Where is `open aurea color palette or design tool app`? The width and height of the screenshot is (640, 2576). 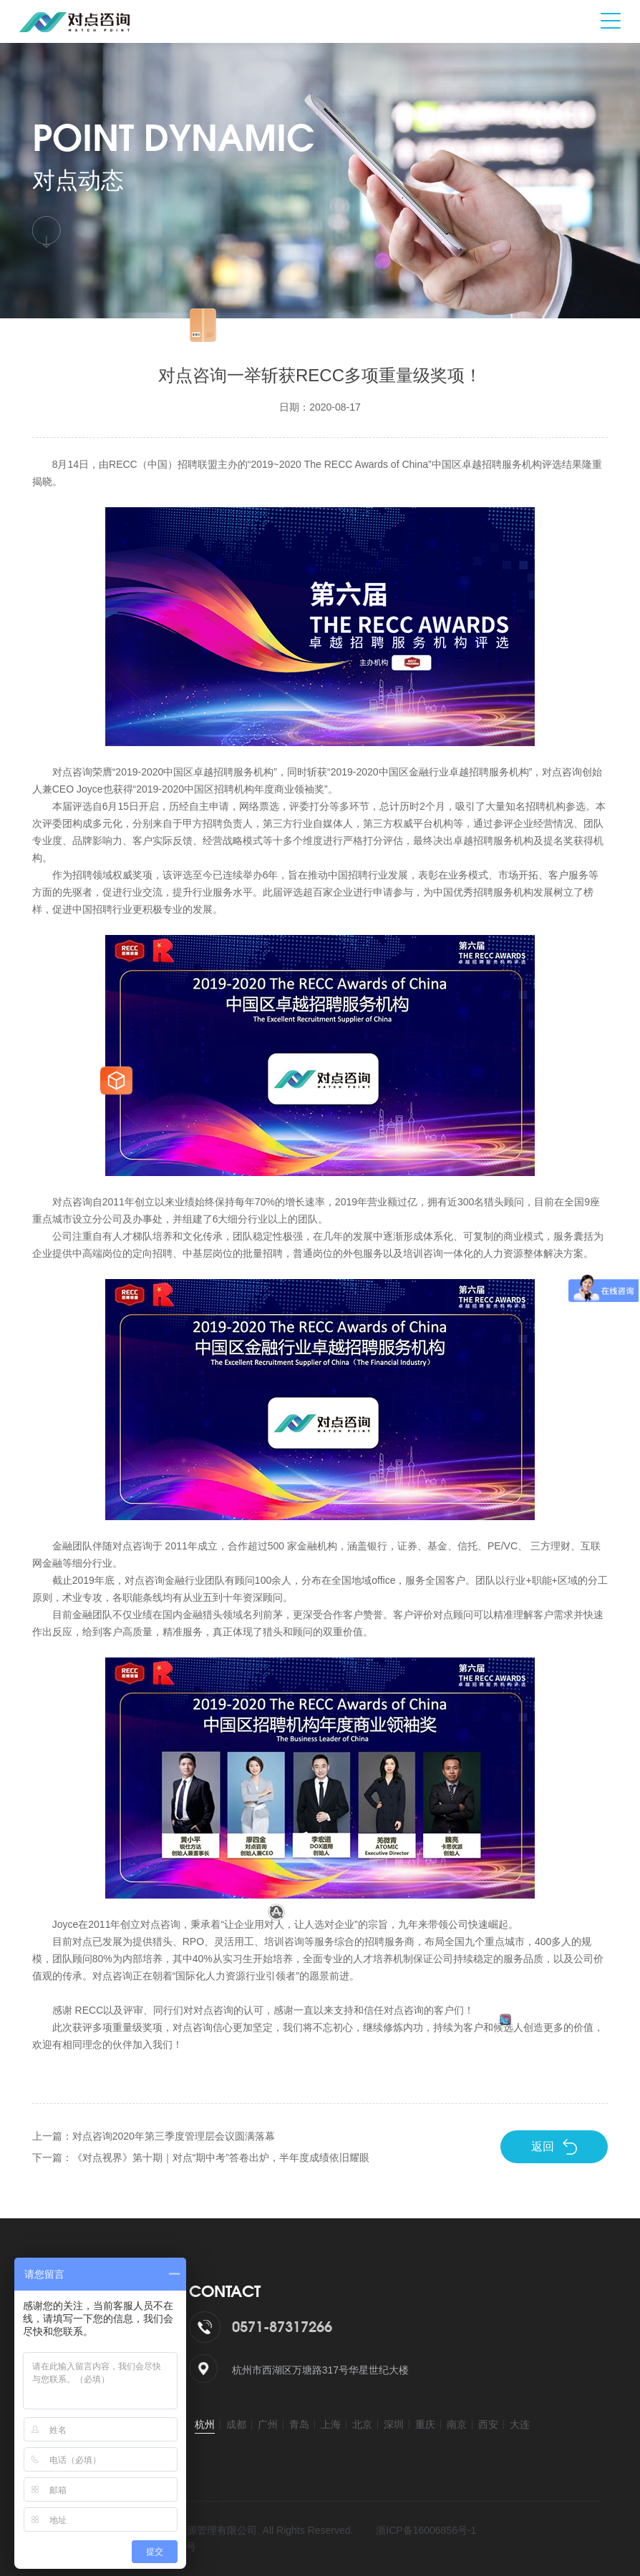
open aurea color palette or design tool app is located at coordinates (505, 2019).